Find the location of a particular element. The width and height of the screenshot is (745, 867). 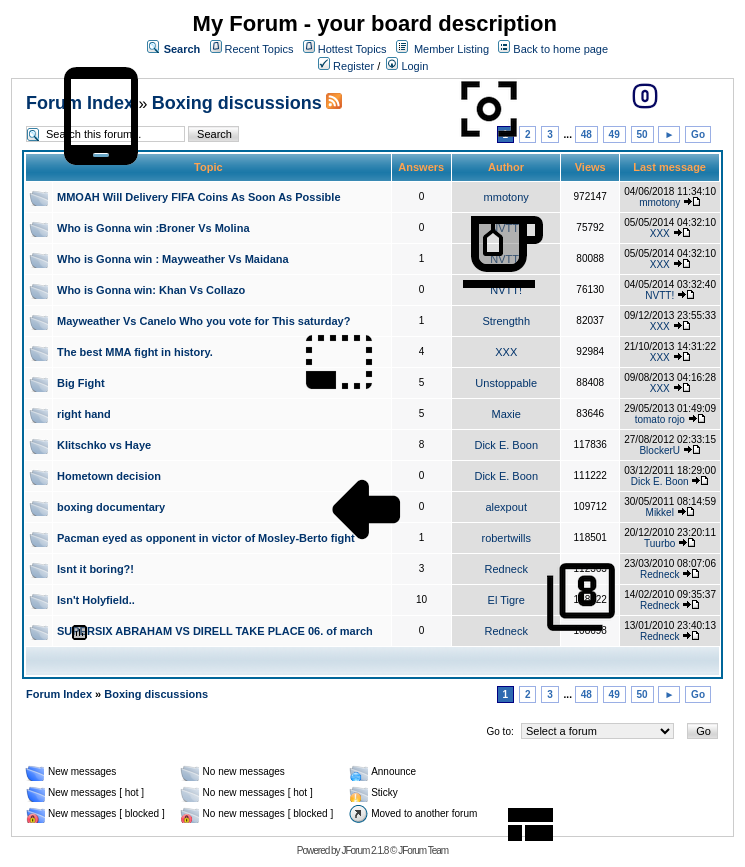

view analytics and reports is located at coordinates (79, 632).